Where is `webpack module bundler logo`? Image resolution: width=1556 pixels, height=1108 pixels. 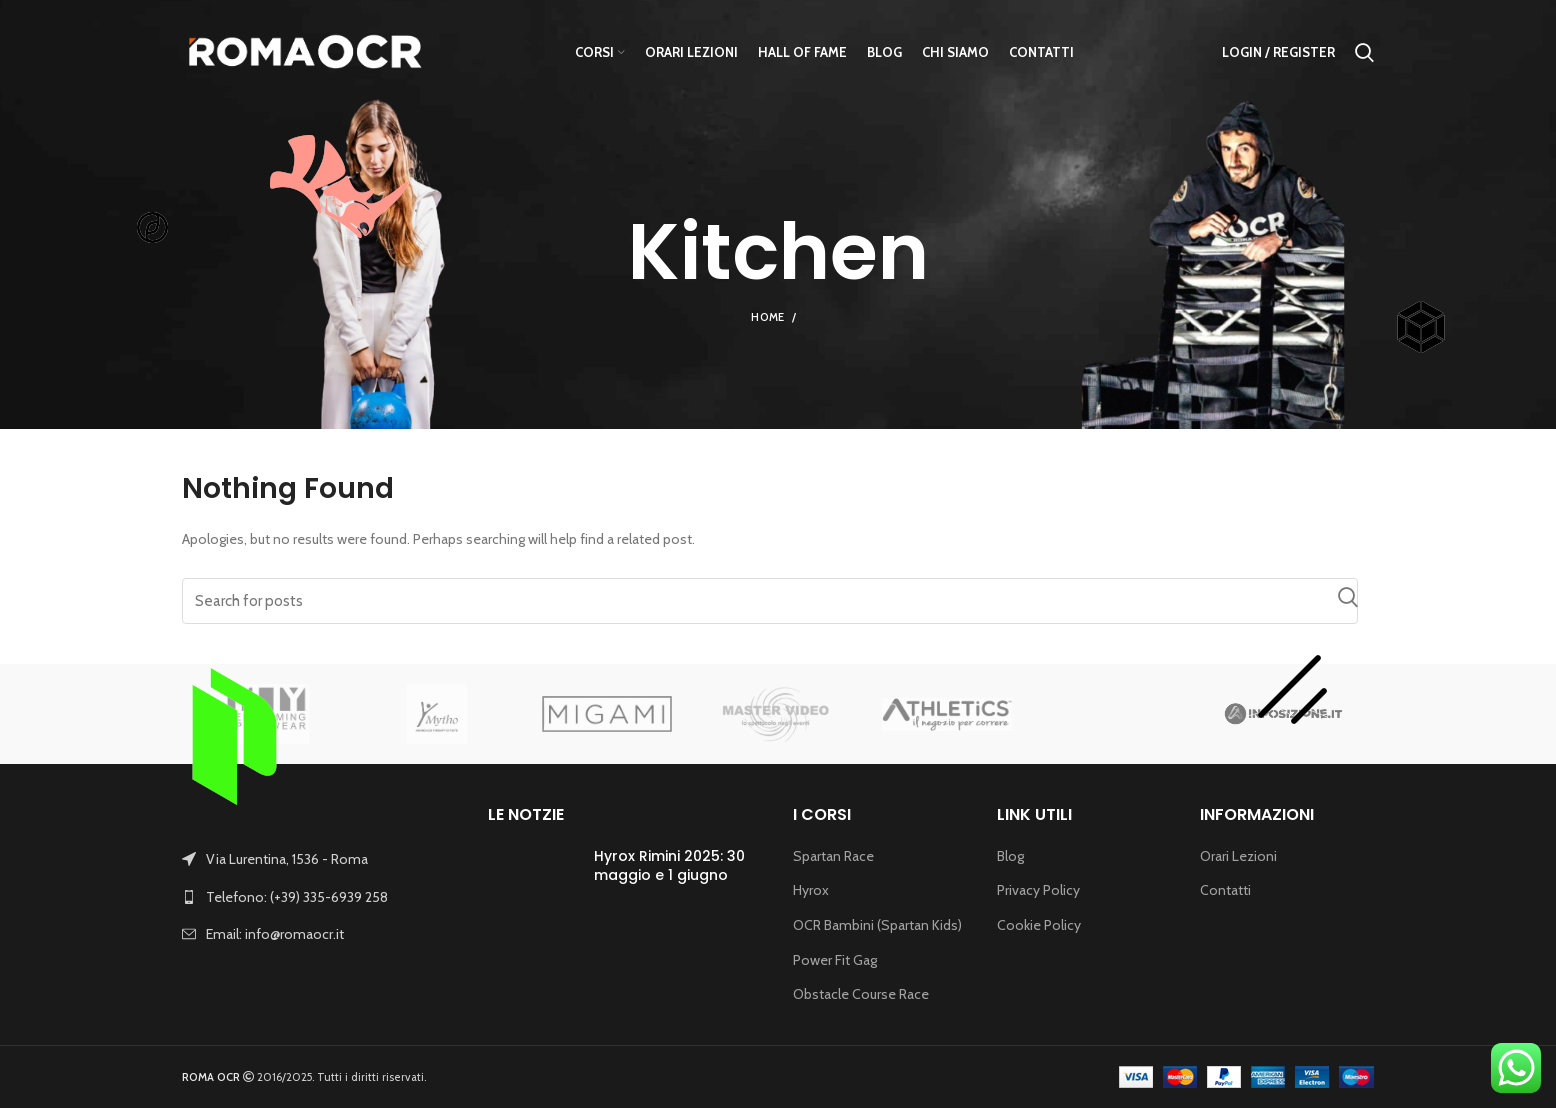
webpack module bundler logo is located at coordinates (1421, 327).